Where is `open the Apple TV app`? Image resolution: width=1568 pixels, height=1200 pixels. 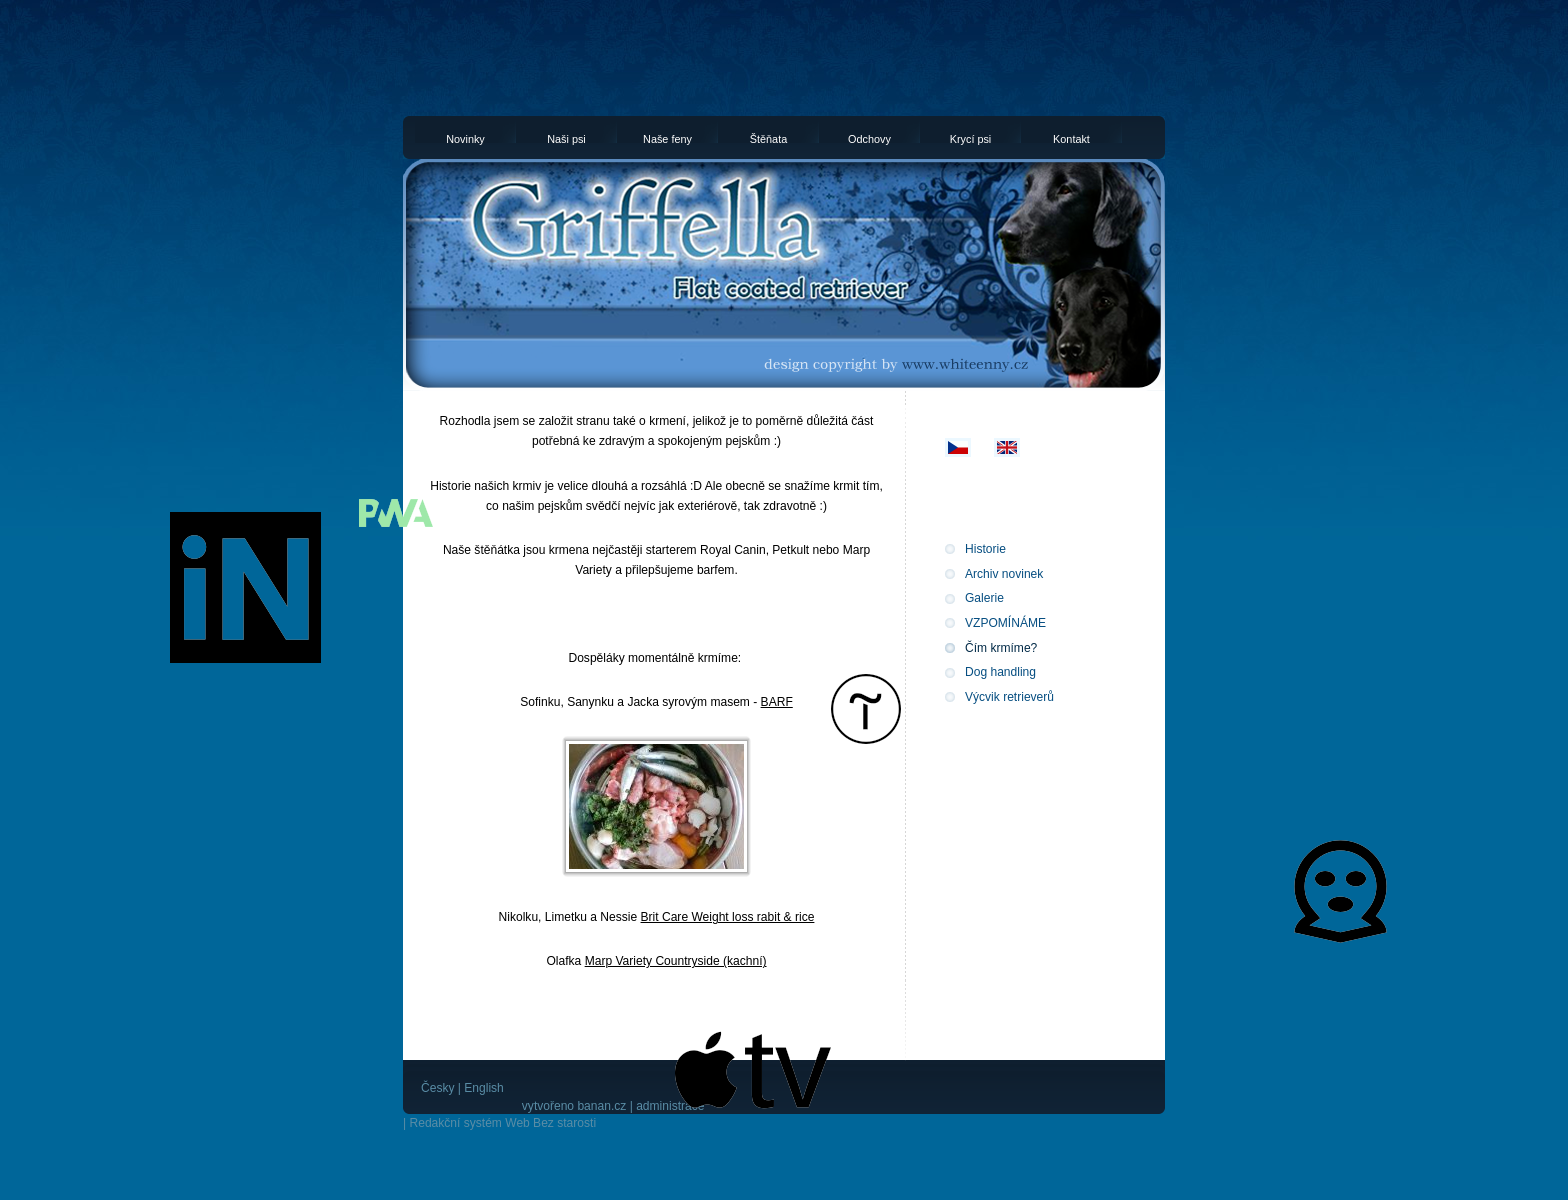 open the Apple TV app is located at coordinates (753, 1070).